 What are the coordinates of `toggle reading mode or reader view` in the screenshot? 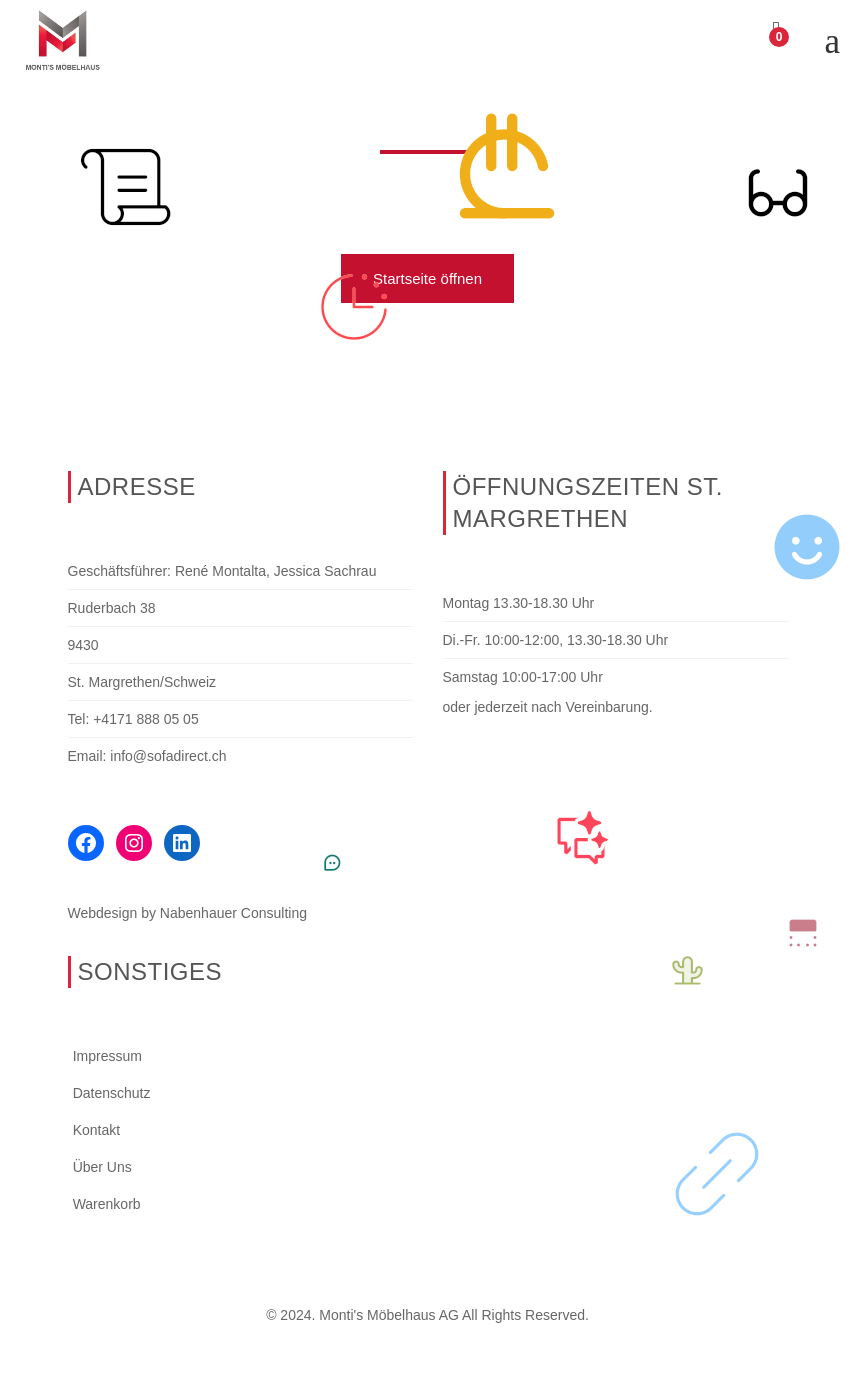 It's located at (778, 194).